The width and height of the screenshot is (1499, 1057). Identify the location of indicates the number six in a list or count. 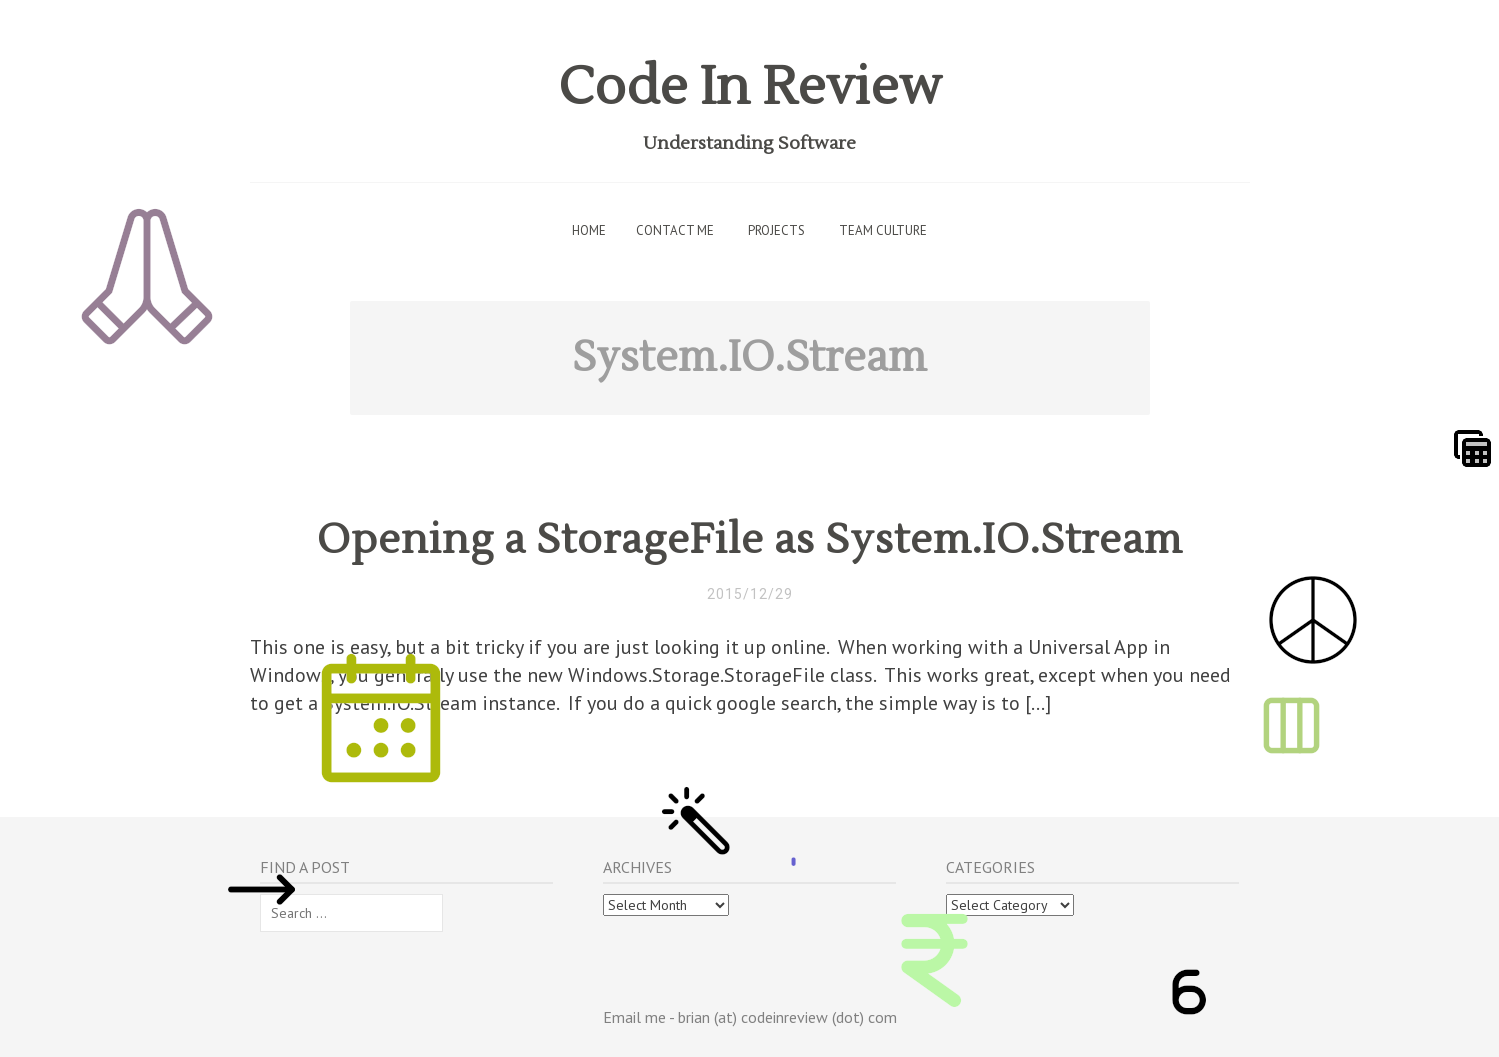
(1190, 992).